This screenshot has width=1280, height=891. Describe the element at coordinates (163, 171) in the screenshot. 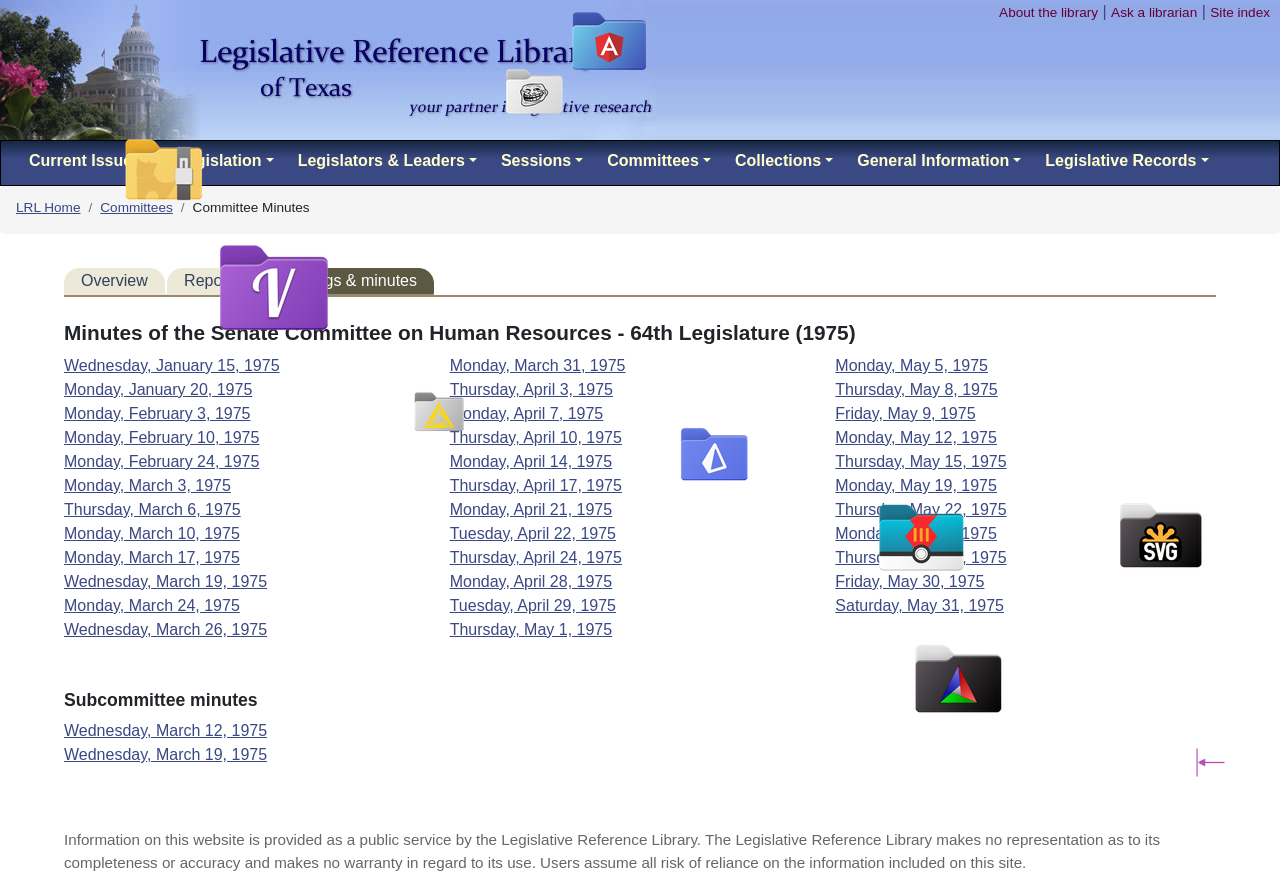

I see `folder containing nanazip compressed archives` at that location.